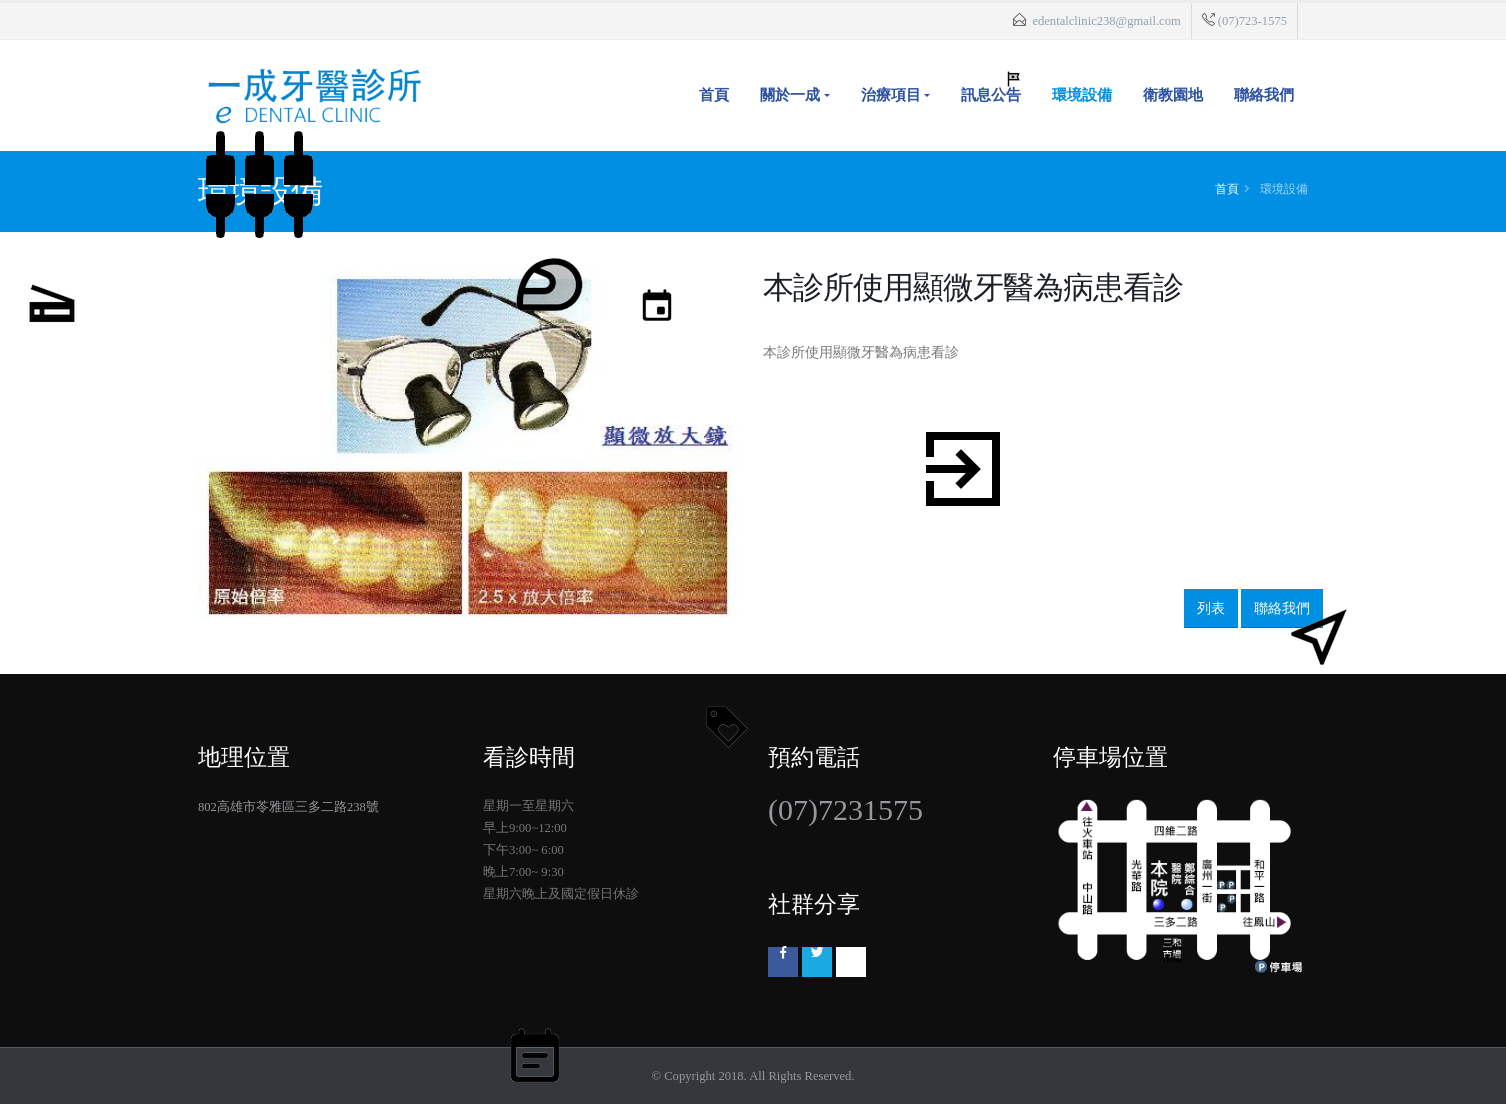  I want to click on scan a document or image, so click(52, 302).